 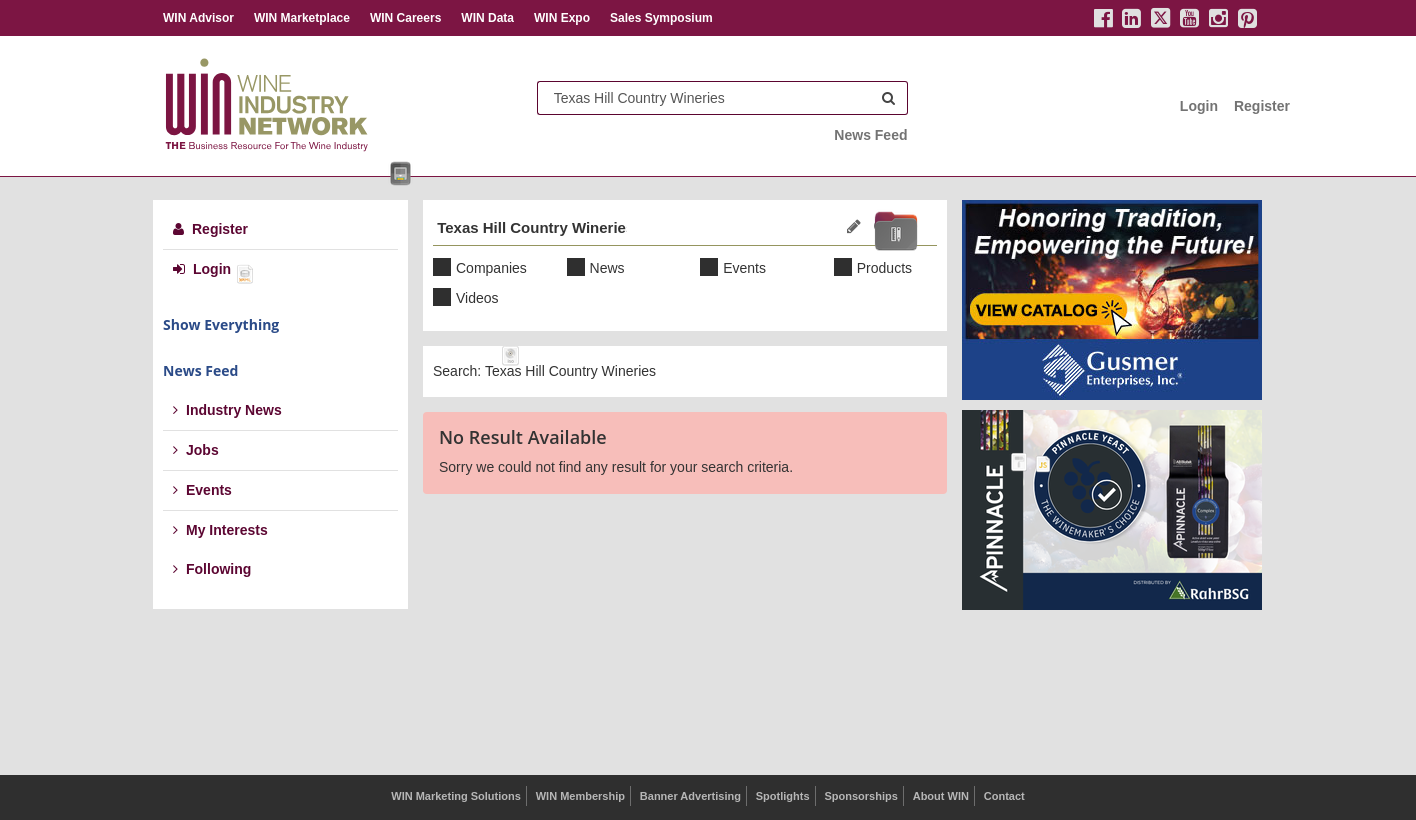 What do you see at coordinates (1043, 464) in the screenshot?
I see `a javascript file in the file system` at bounding box center [1043, 464].